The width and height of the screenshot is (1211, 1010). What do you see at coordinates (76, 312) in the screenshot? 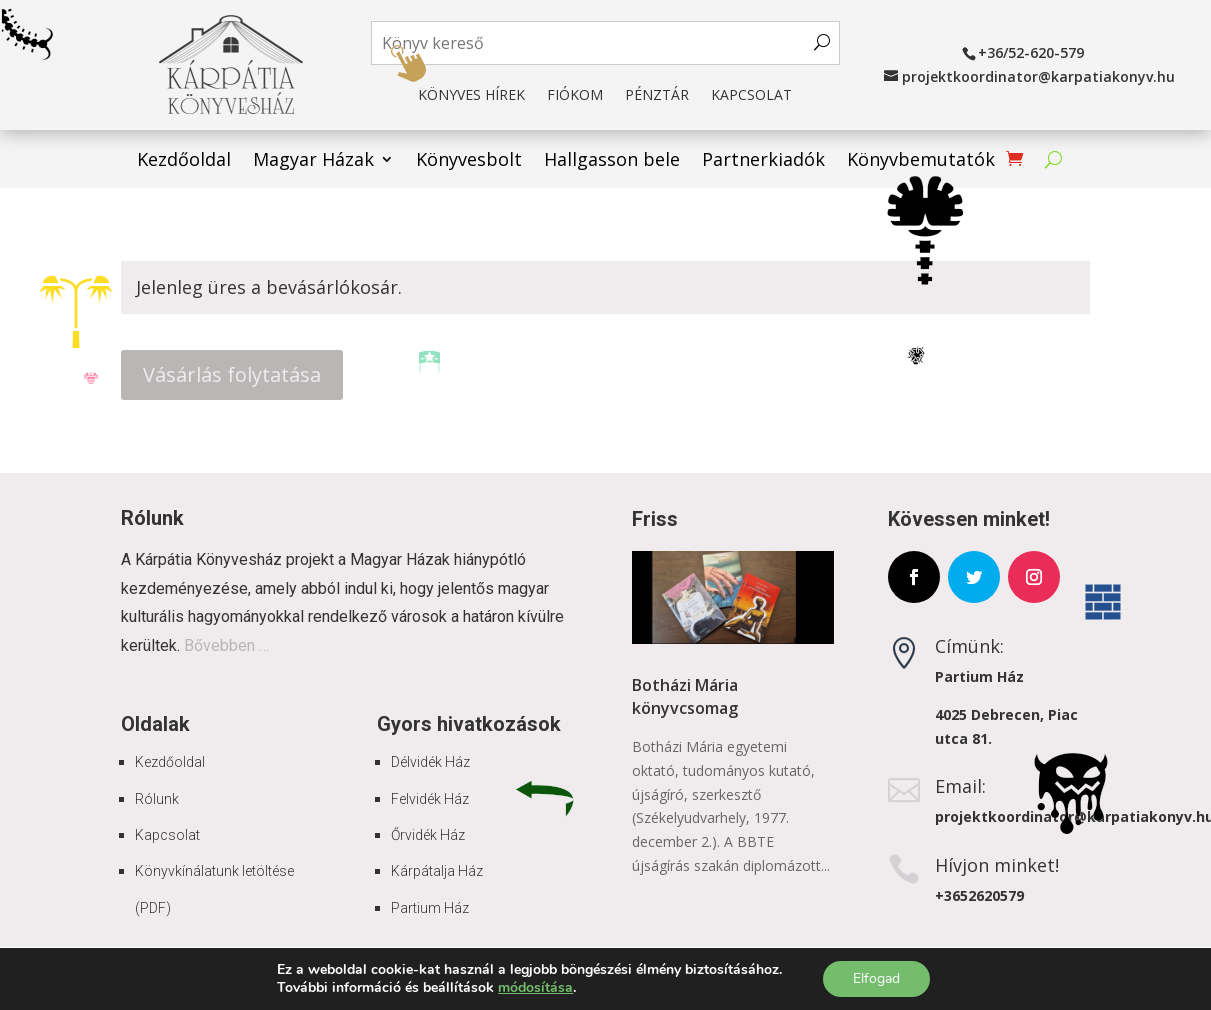
I see `toggle street lighting in city builder game` at bounding box center [76, 312].